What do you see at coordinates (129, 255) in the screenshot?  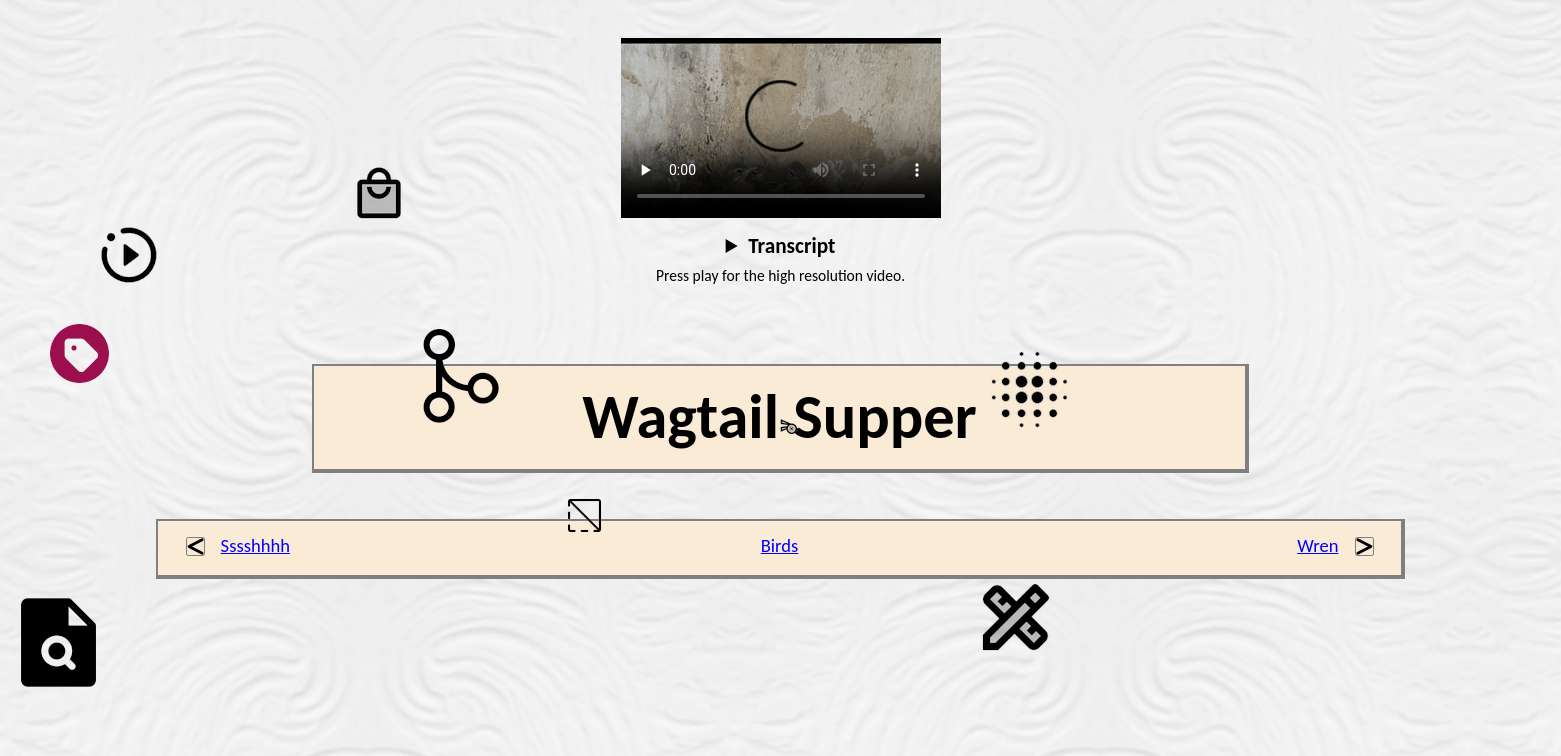 I see `enable motion photos capture` at bounding box center [129, 255].